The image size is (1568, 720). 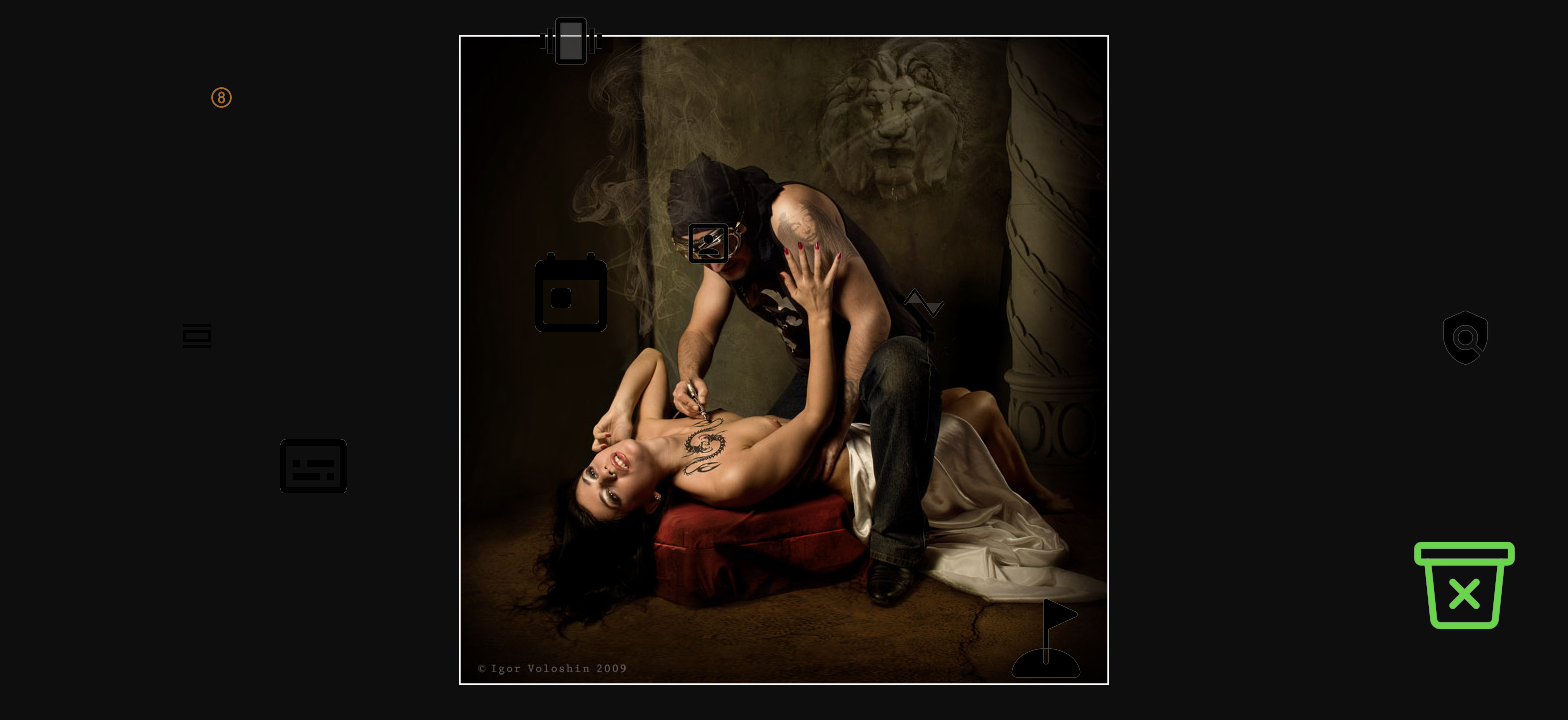 I want to click on enable vibration mode on device, so click(x=571, y=41).